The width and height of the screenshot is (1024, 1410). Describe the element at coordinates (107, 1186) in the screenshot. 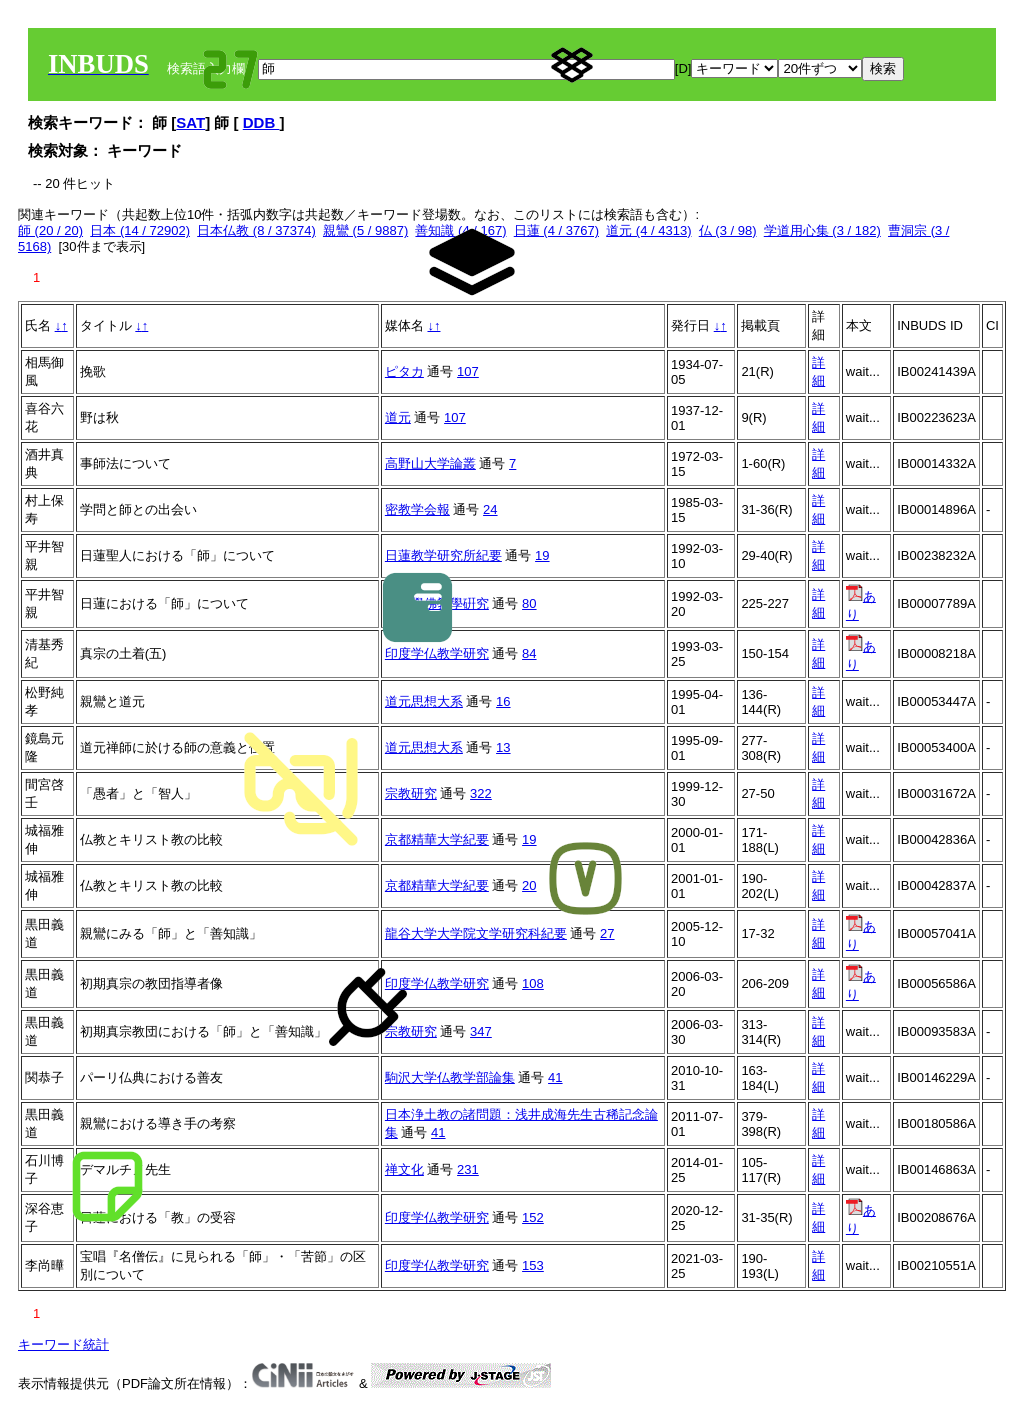

I see `add a sticker to your message` at that location.